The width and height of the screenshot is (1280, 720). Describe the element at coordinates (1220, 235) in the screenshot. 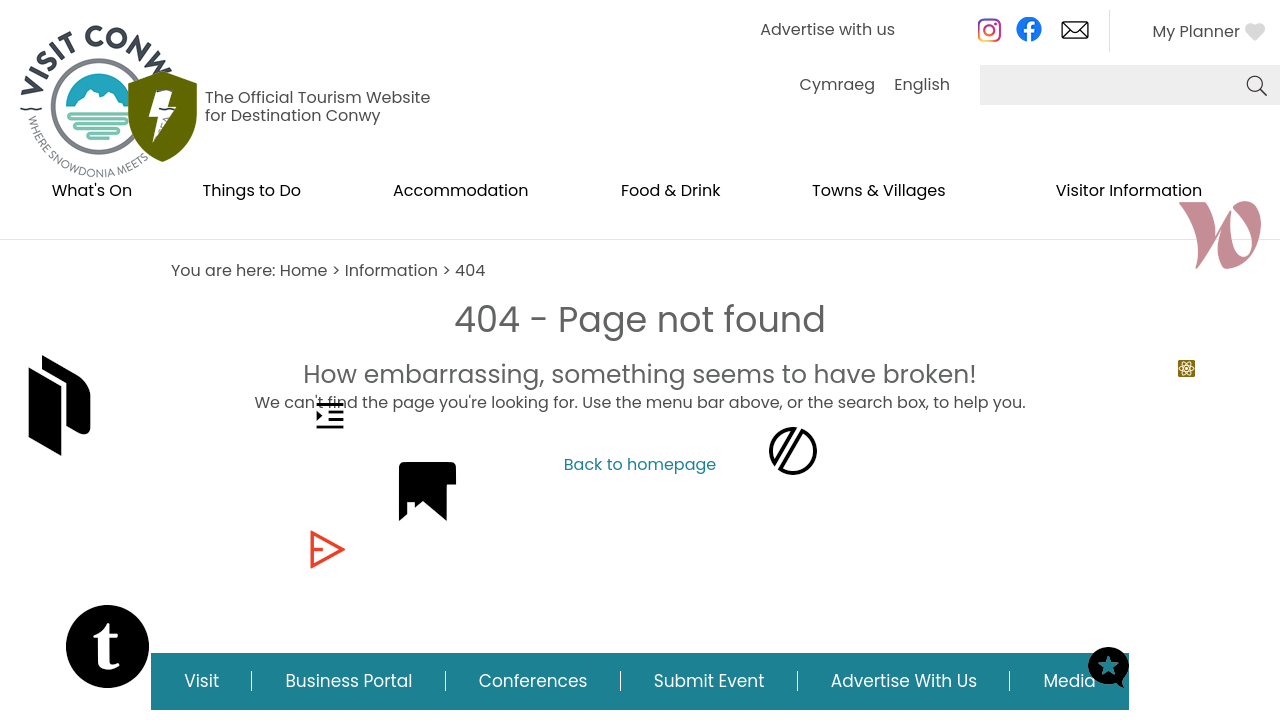

I see `visit welcome to the jungle job platform` at that location.